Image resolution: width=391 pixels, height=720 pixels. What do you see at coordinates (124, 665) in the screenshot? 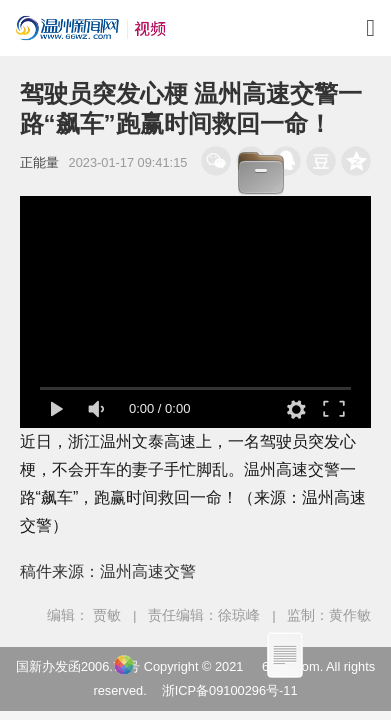
I see `open color management settings` at bounding box center [124, 665].